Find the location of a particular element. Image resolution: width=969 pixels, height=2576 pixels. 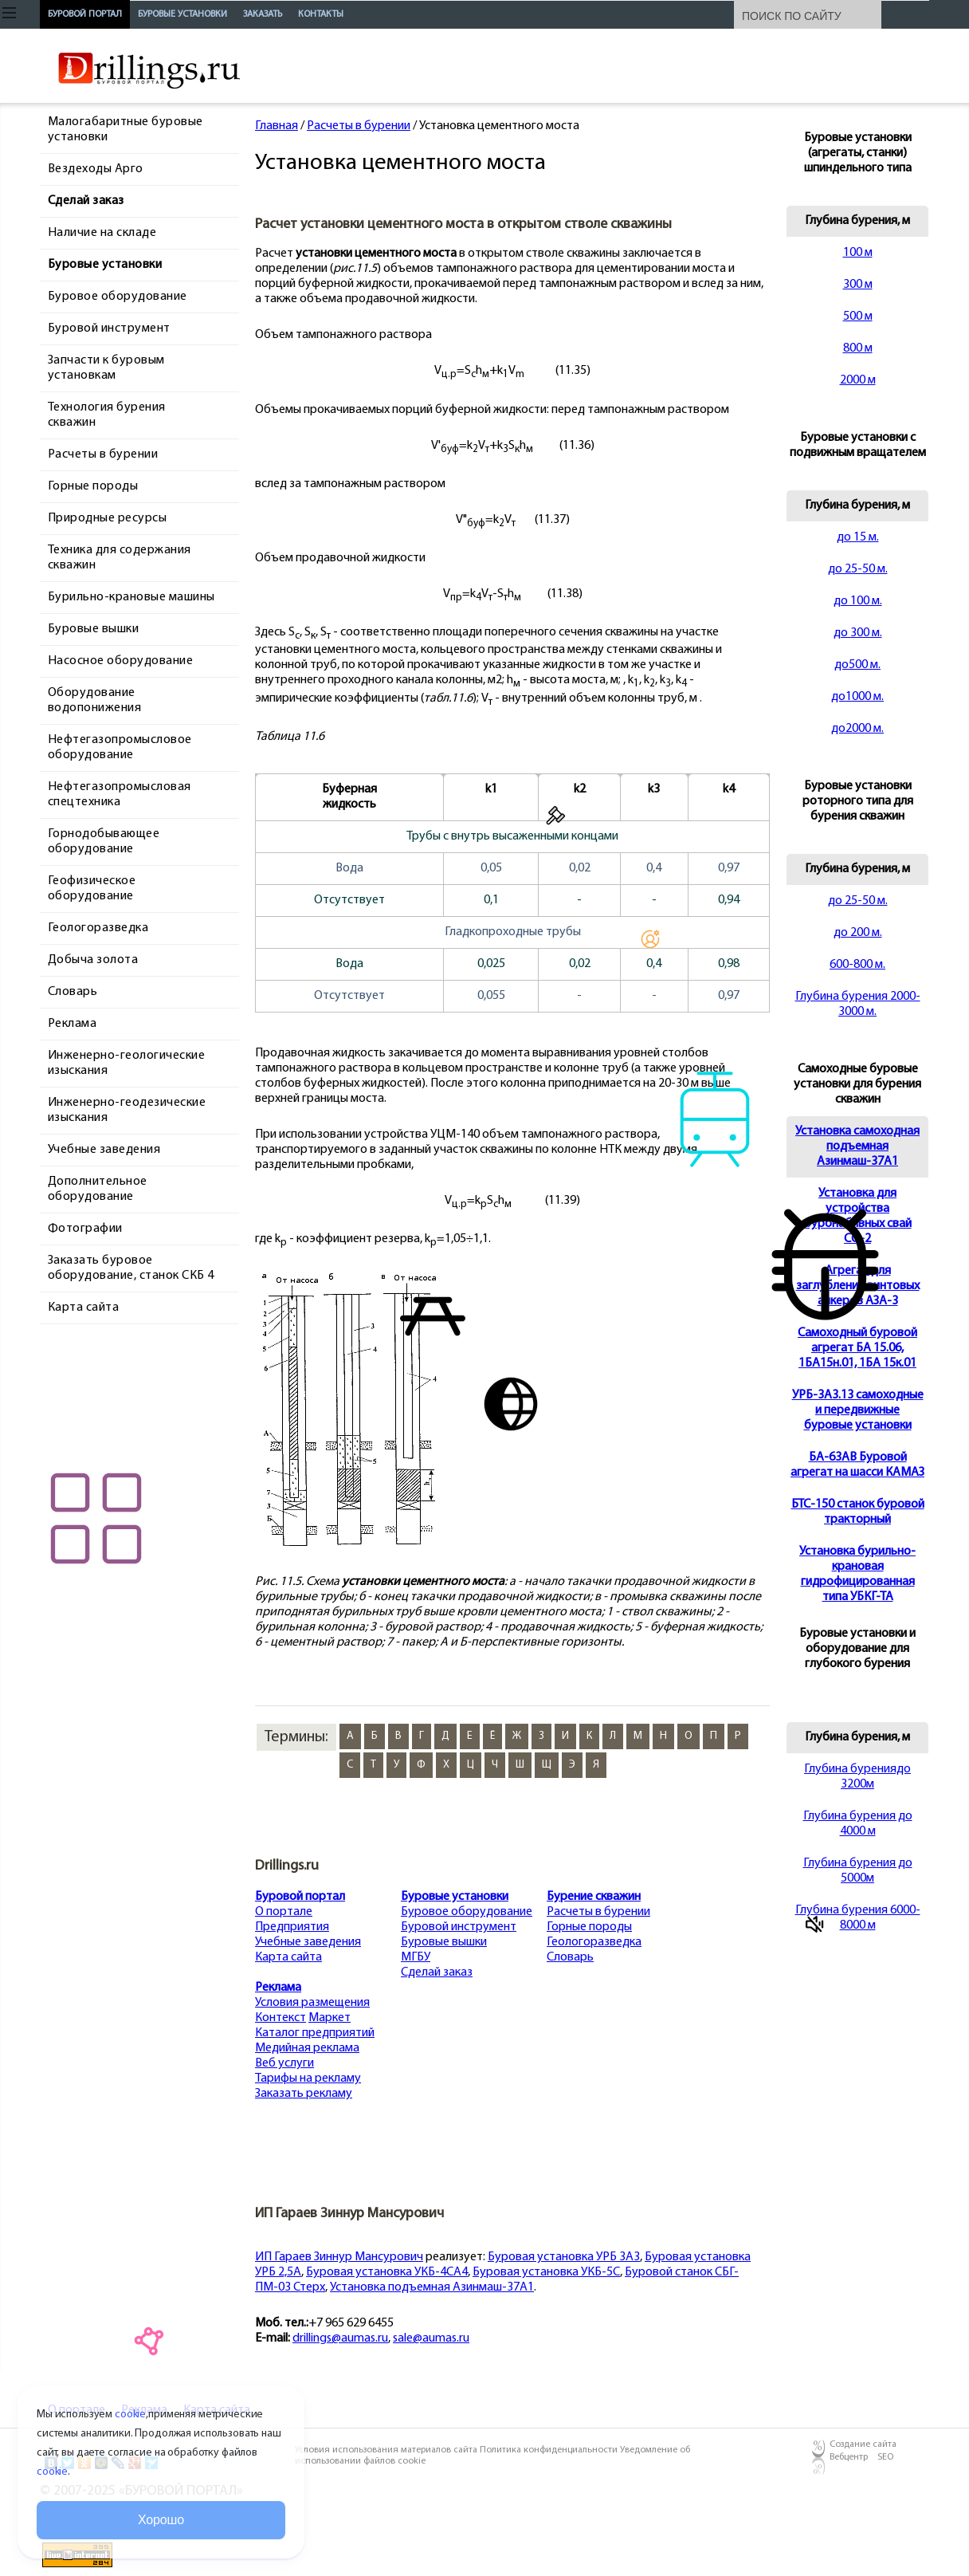

report a bug or issue is located at coordinates (825, 1262).